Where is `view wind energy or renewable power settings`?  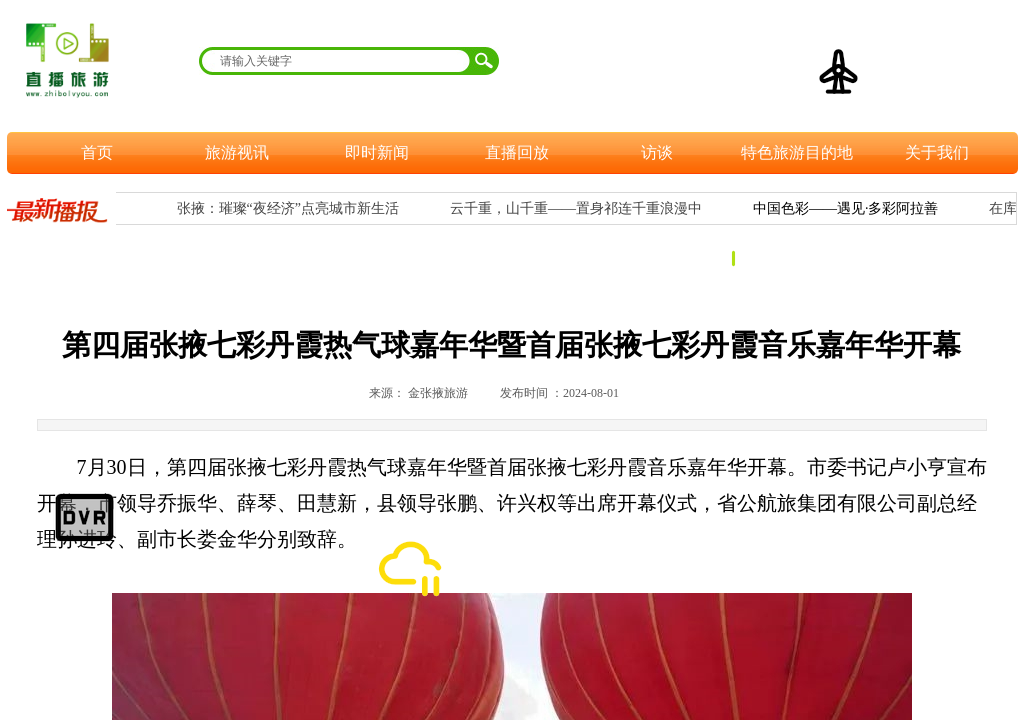
view wind energy or renewable power settings is located at coordinates (838, 72).